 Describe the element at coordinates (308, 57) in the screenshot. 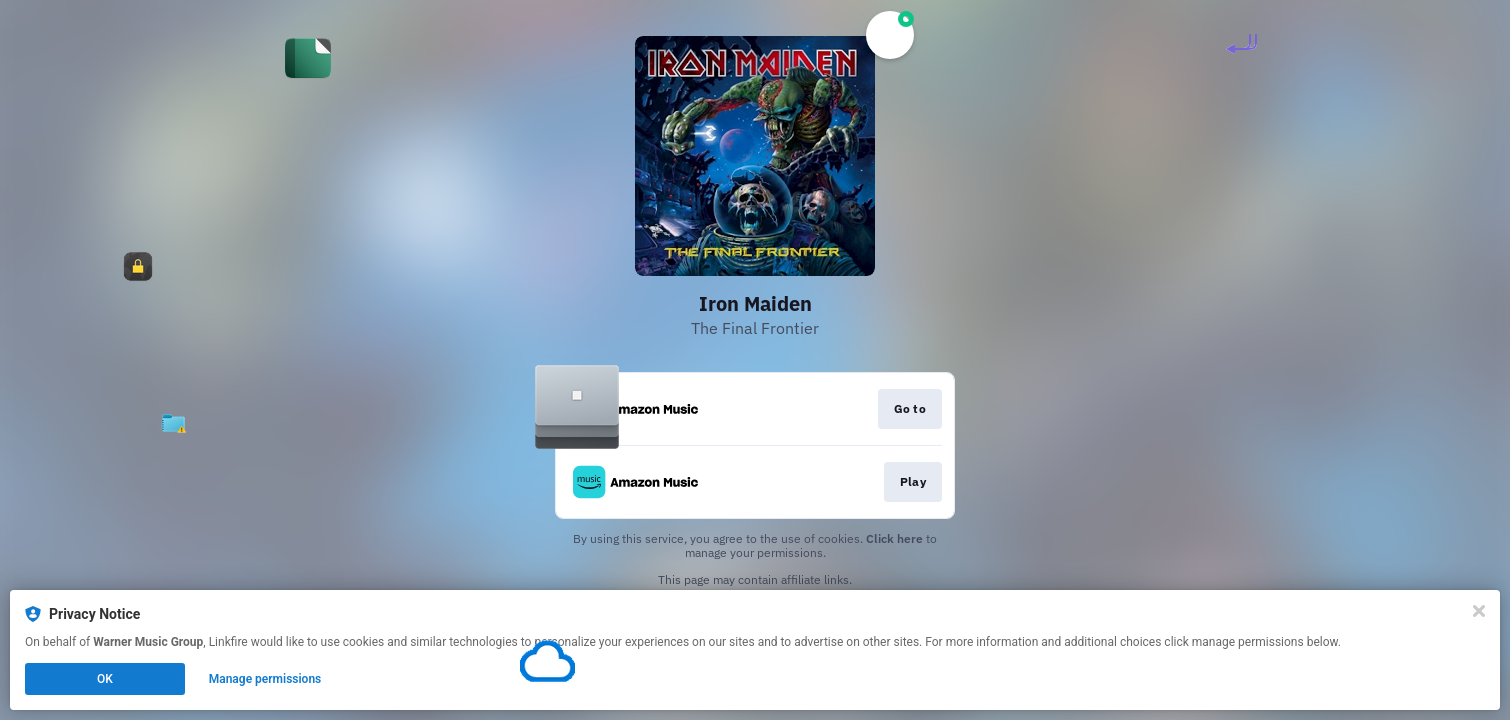

I see `change desktop wallpaper settings` at that location.